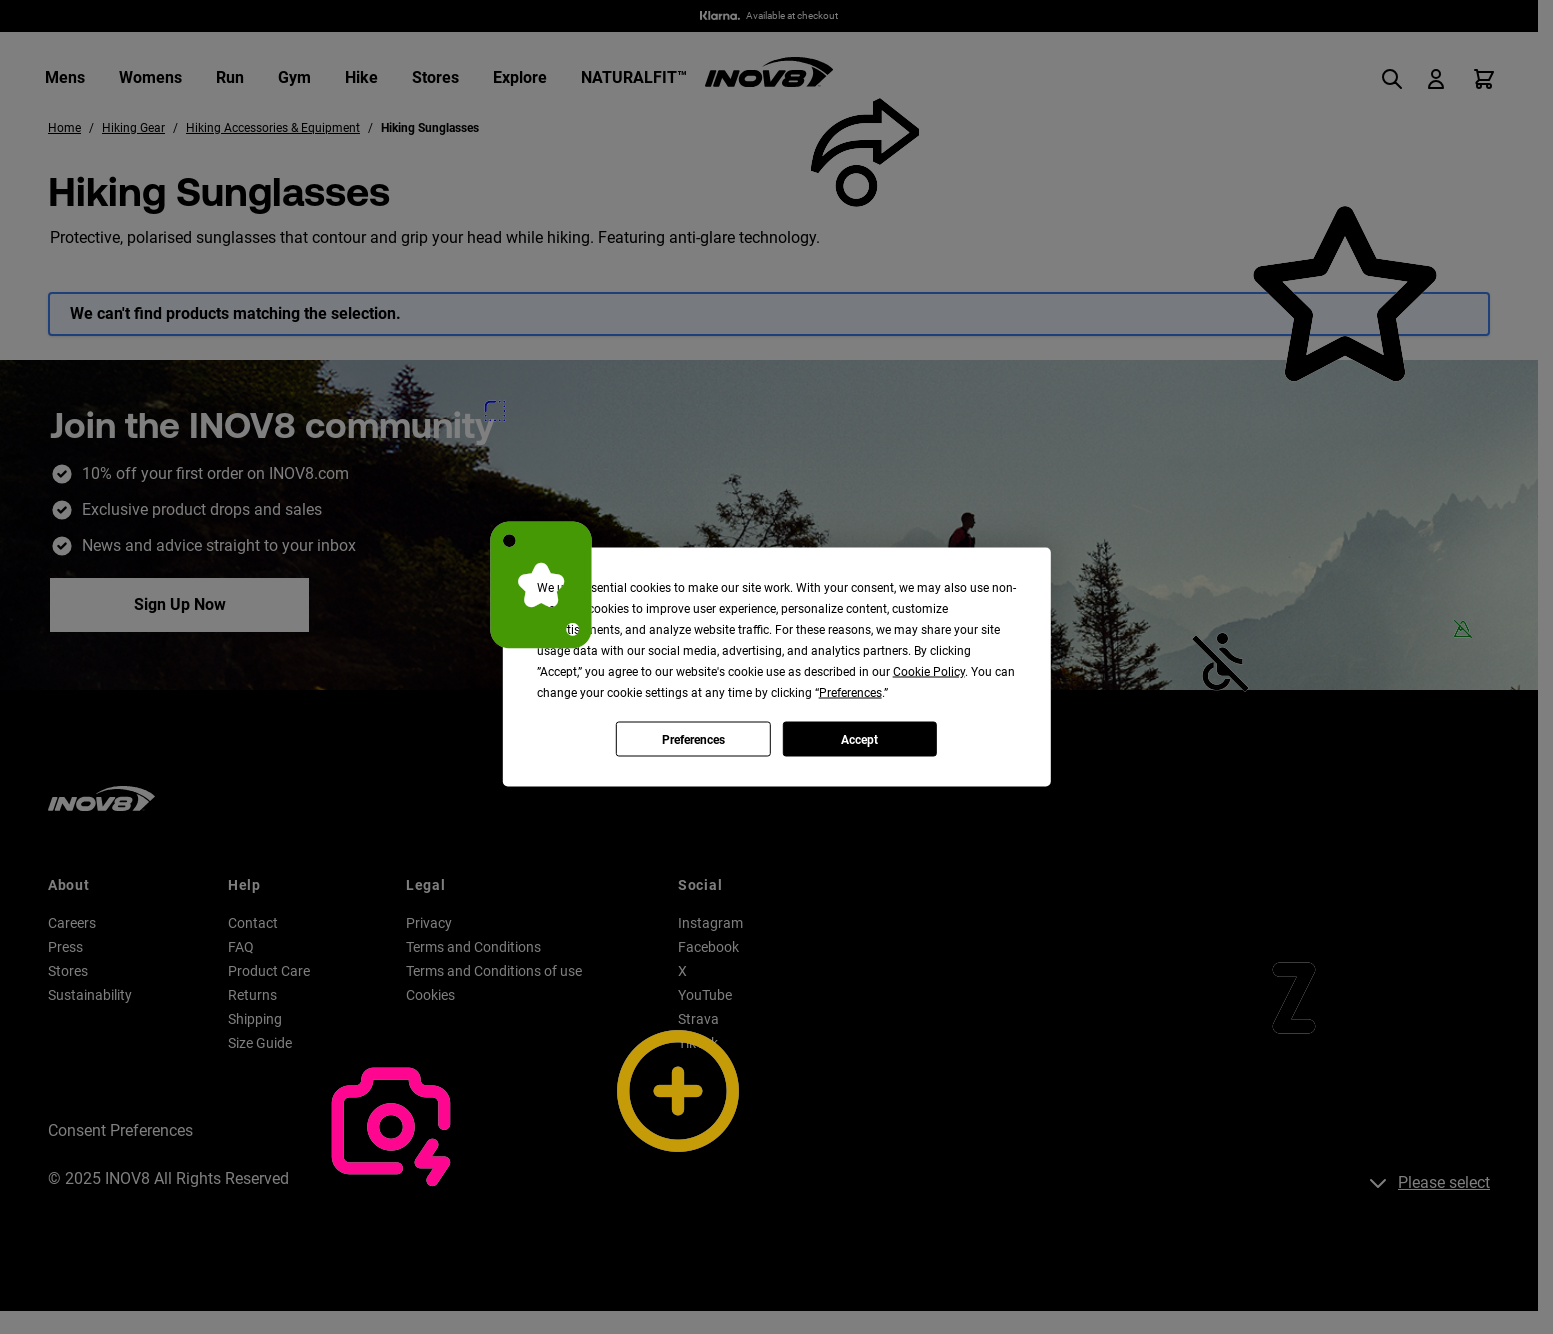  I want to click on image unavailable or cannot be displayed, so click(1463, 629).